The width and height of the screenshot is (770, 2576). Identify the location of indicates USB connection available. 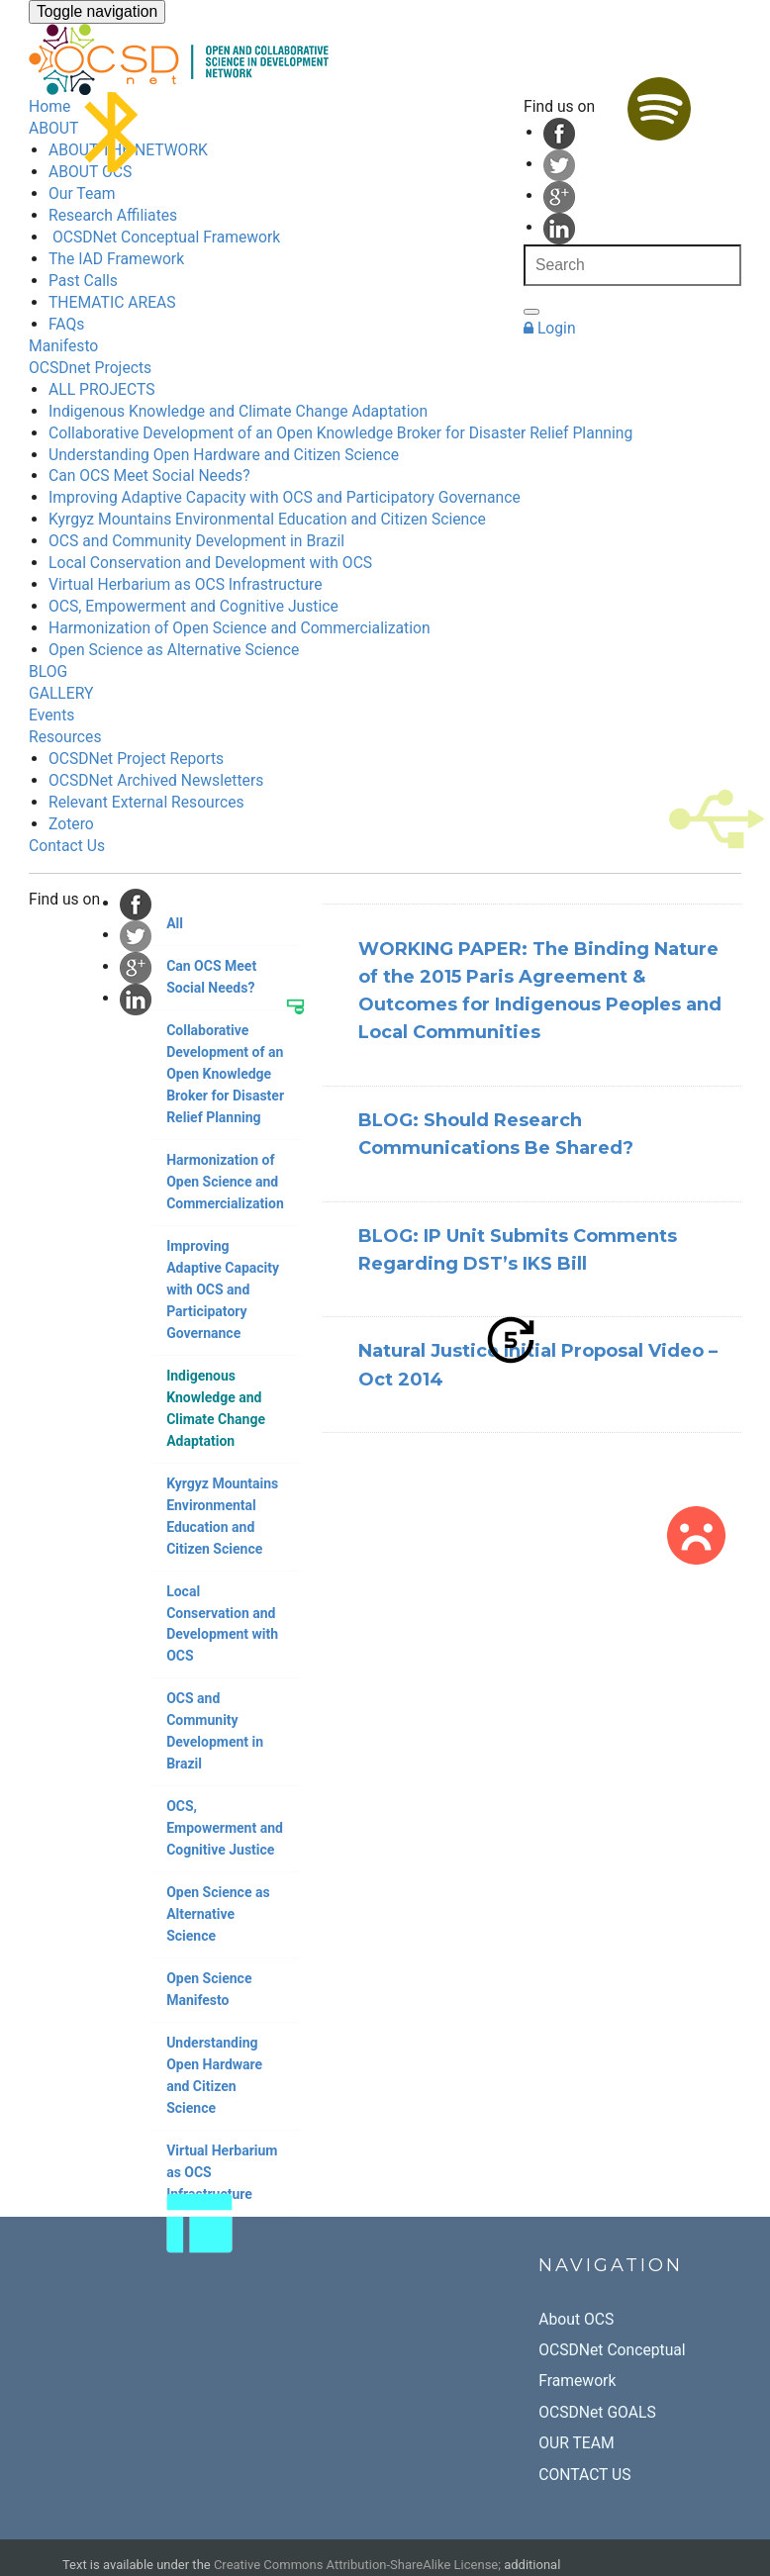
(717, 818).